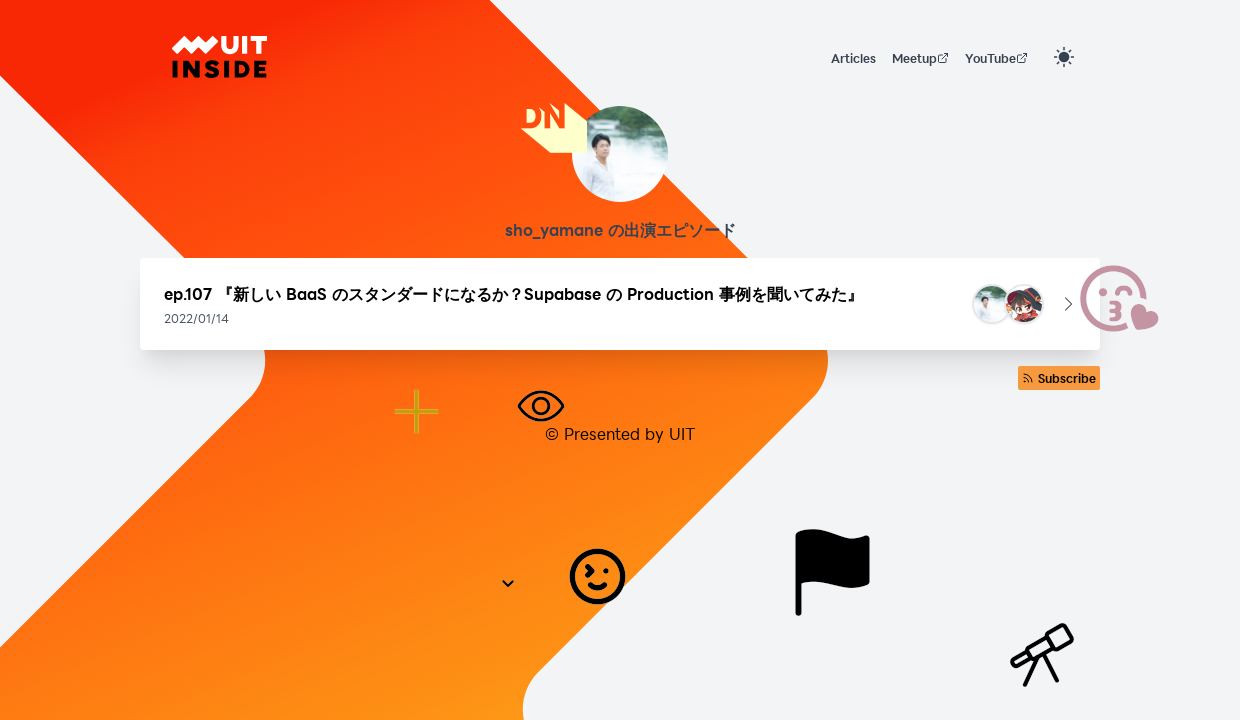  Describe the element at coordinates (508, 583) in the screenshot. I see `expand a dropdown menu or section` at that location.